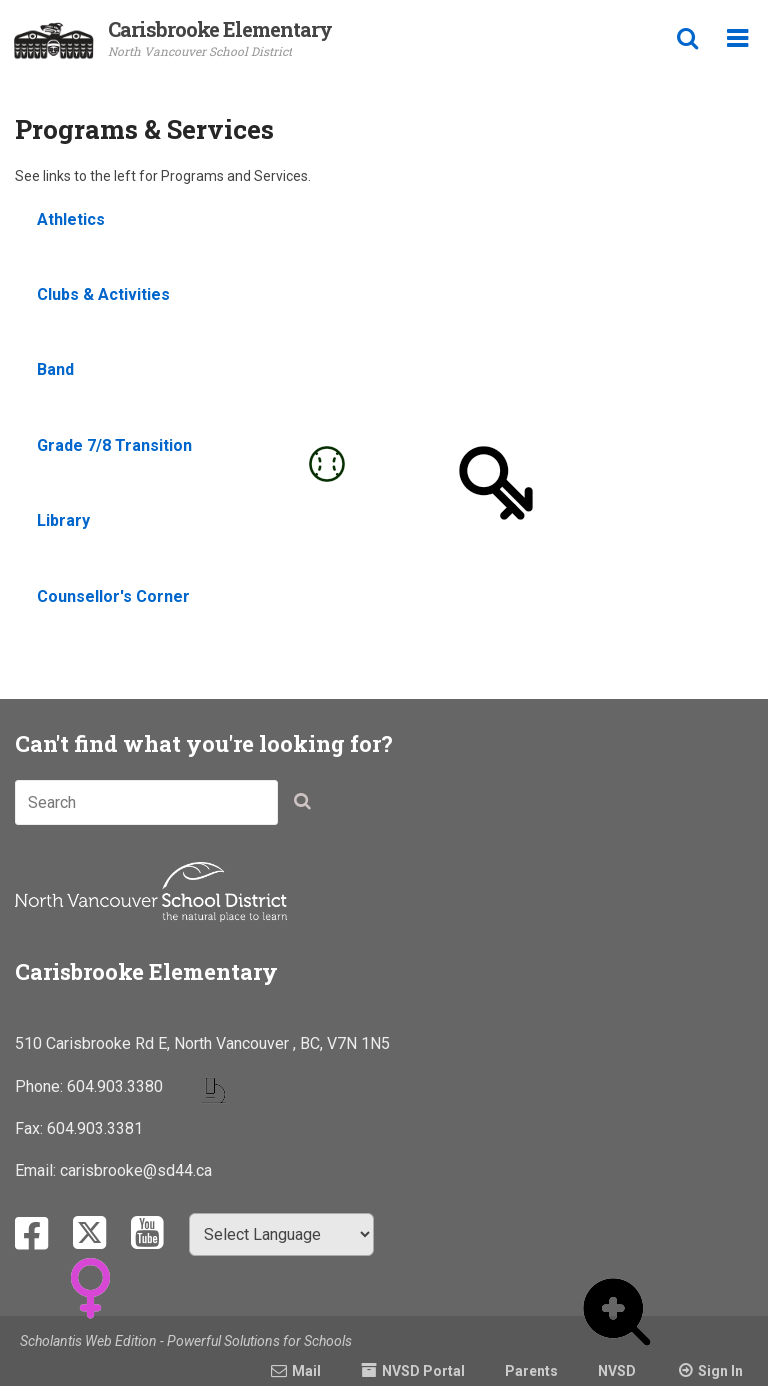 The image size is (768, 1386). I want to click on access research or lab tools, so click(213, 1091).